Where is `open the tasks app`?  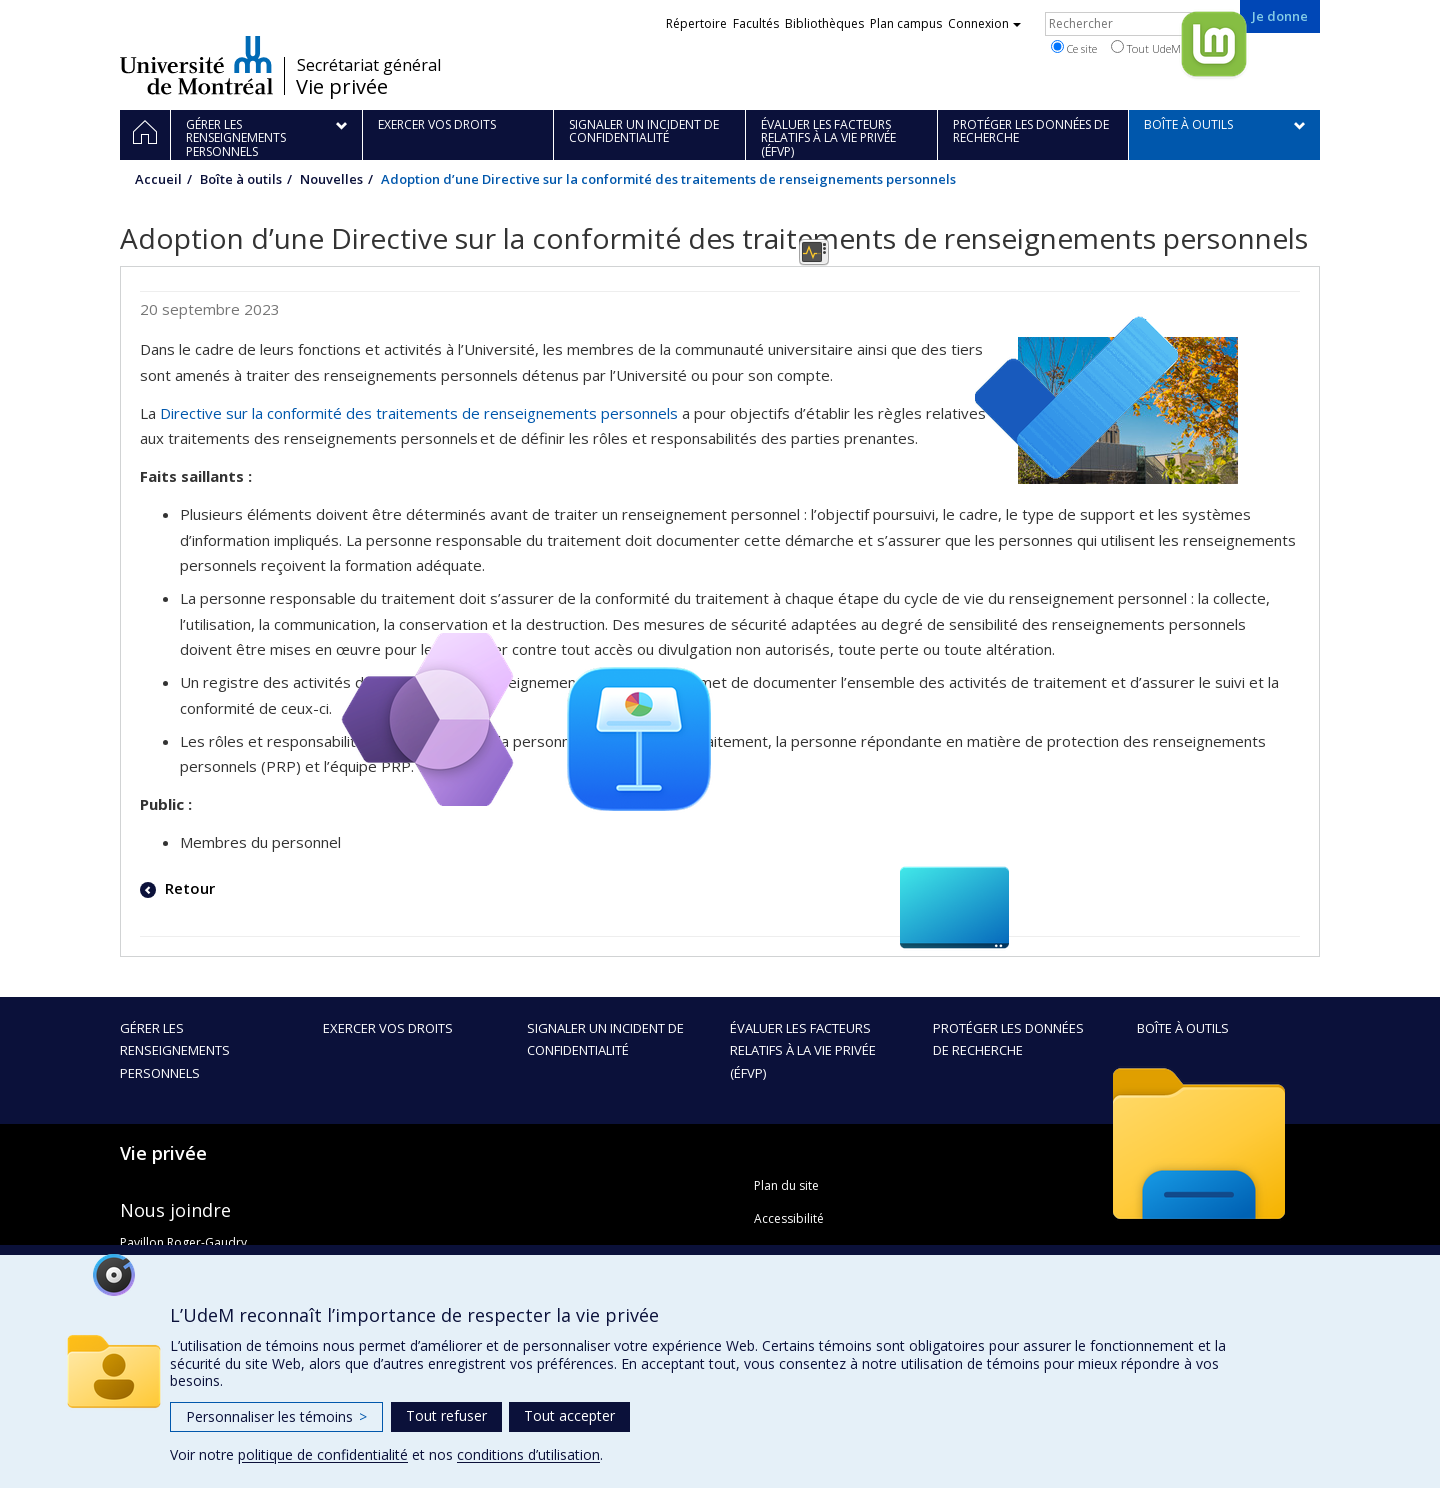
open the tasks app is located at coordinates (1076, 397).